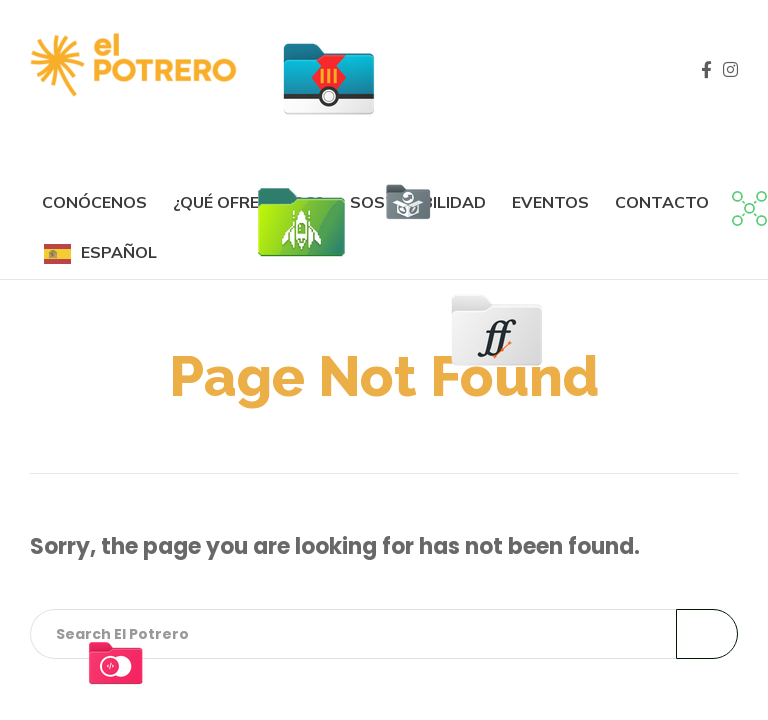  What do you see at coordinates (496, 332) in the screenshot?
I see `open fontforge project files folder` at bounding box center [496, 332].